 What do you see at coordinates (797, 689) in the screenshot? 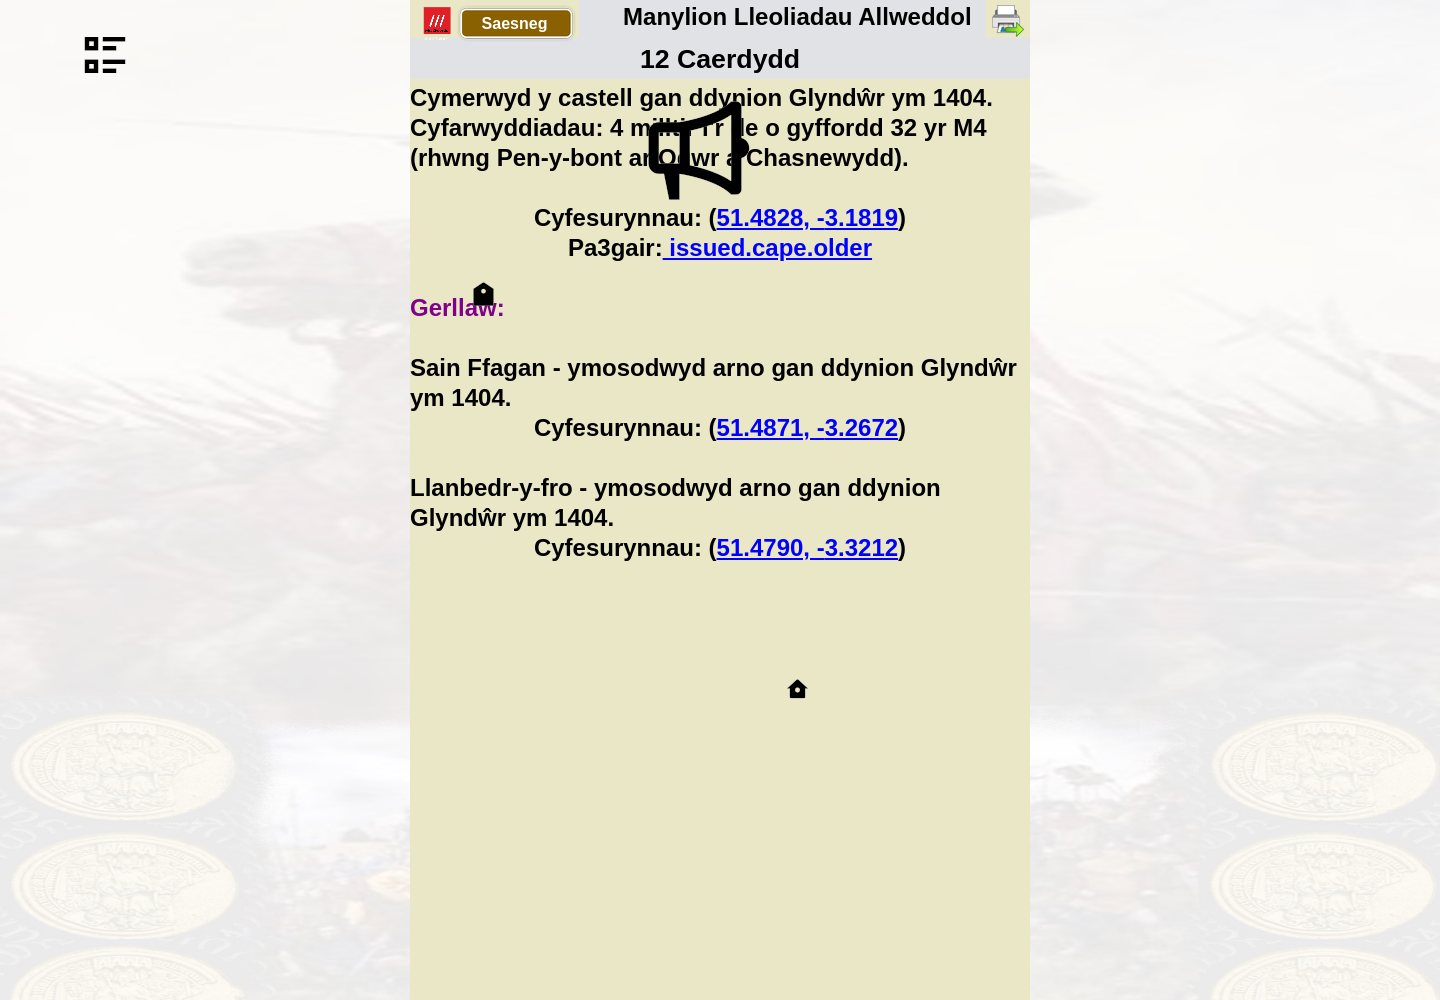
I see `navigate to home screen` at bounding box center [797, 689].